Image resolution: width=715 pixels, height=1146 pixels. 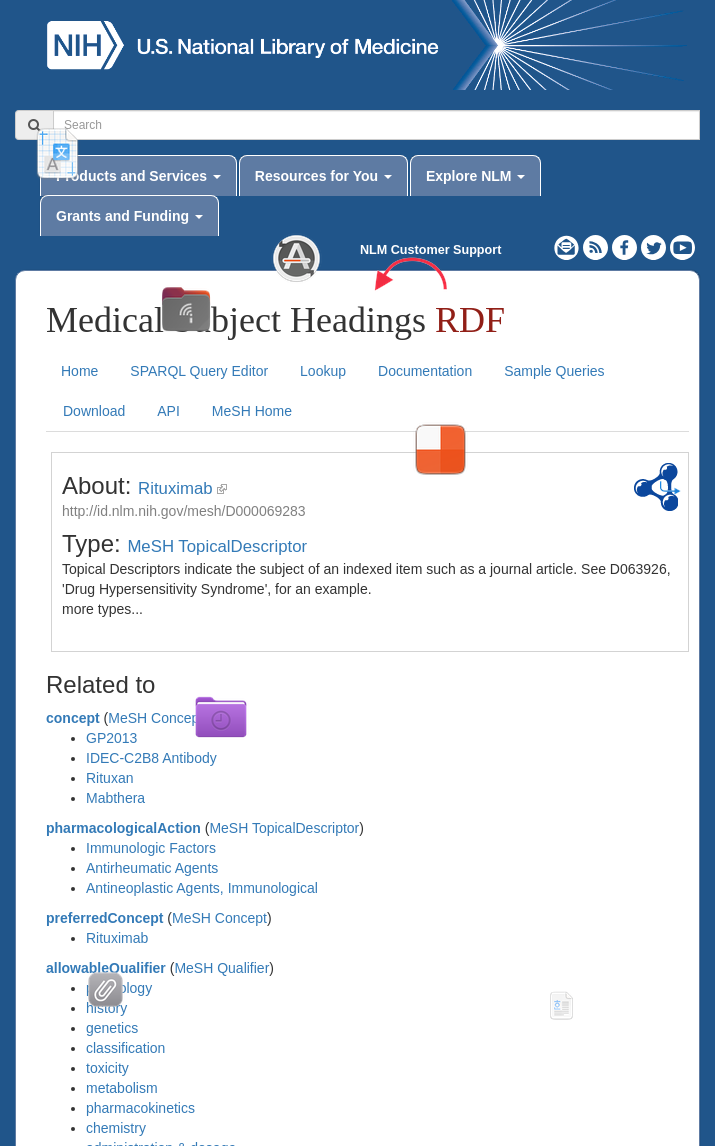 What do you see at coordinates (105, 989) in the screenshot?
I see `open office or productivity applications` at bounding box center [105, 989].